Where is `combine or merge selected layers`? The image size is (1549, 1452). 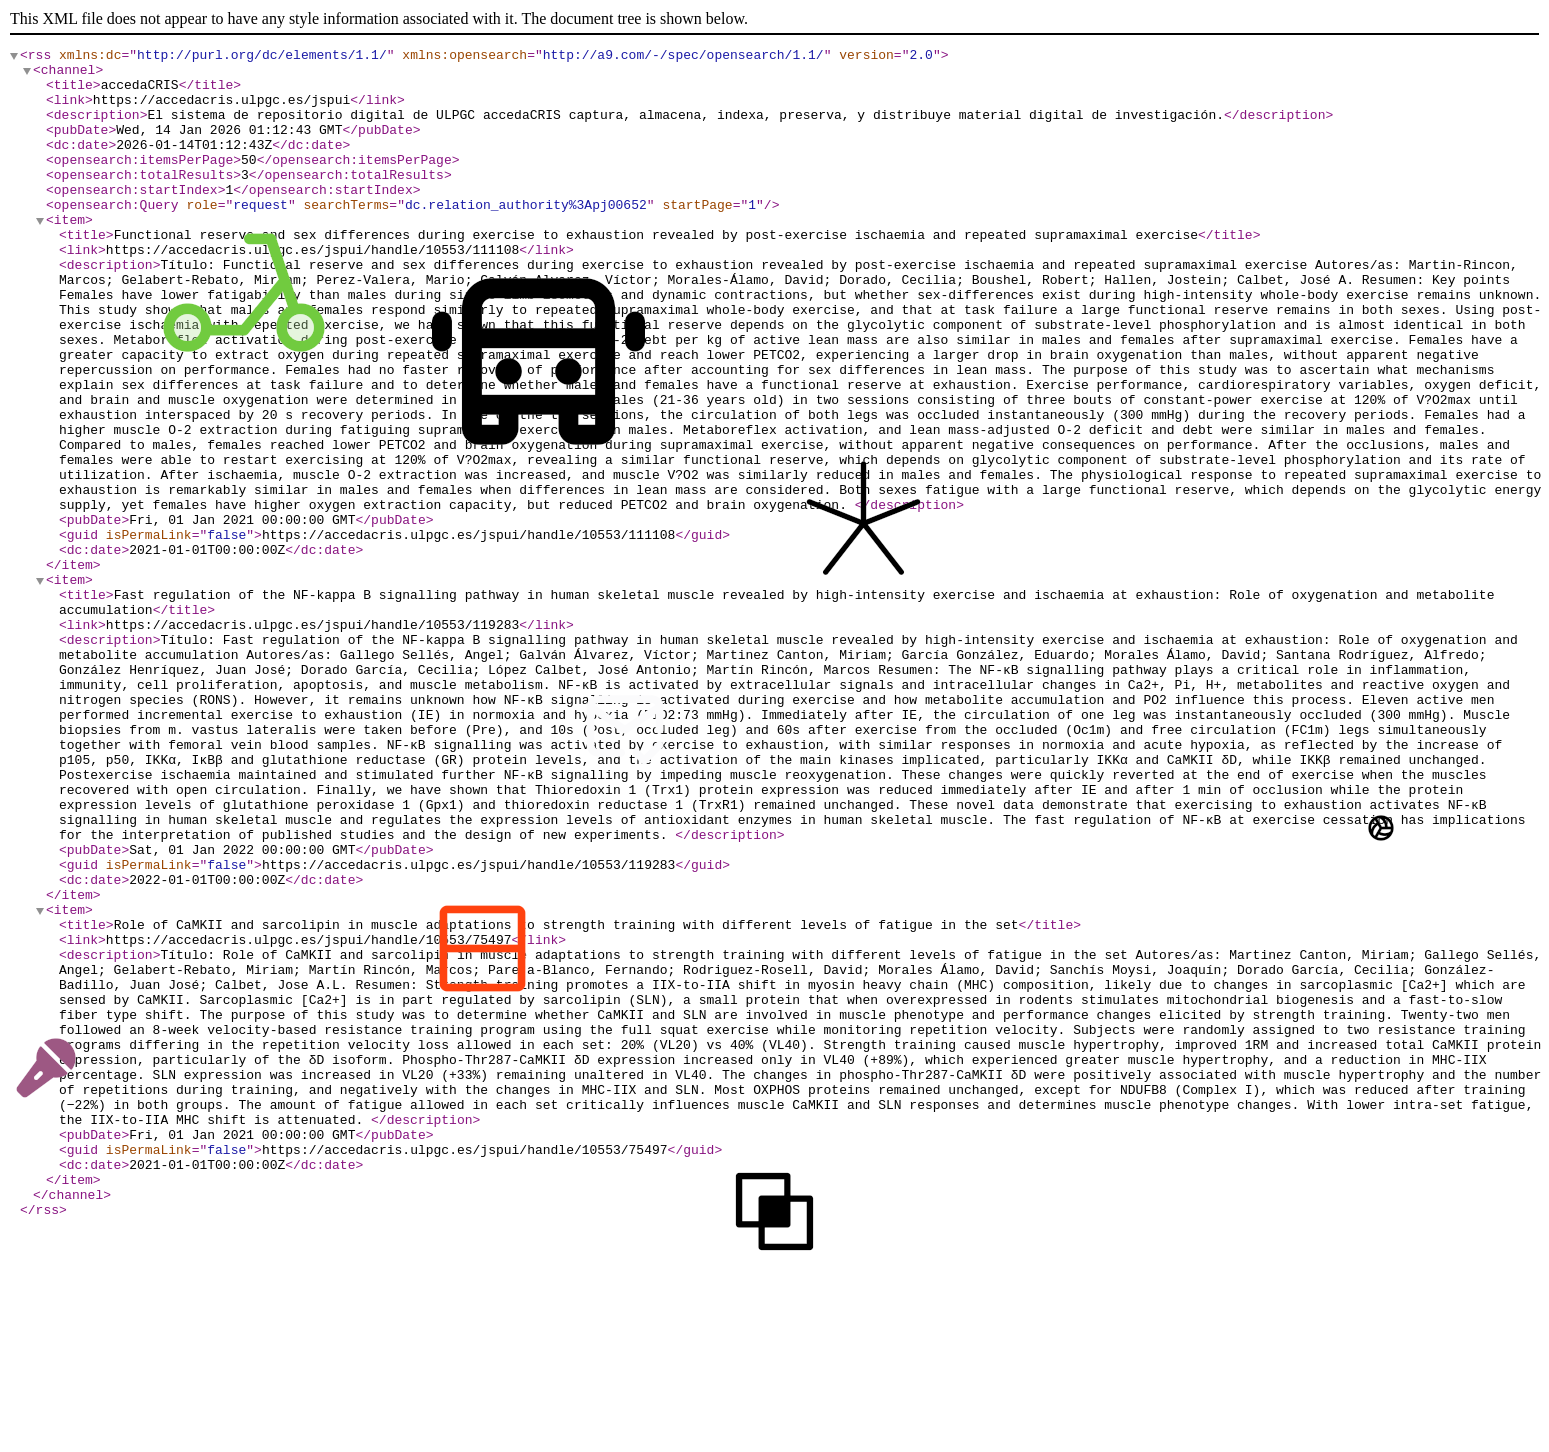 combine or merge selected layers is located at coordinates (774, 1211).